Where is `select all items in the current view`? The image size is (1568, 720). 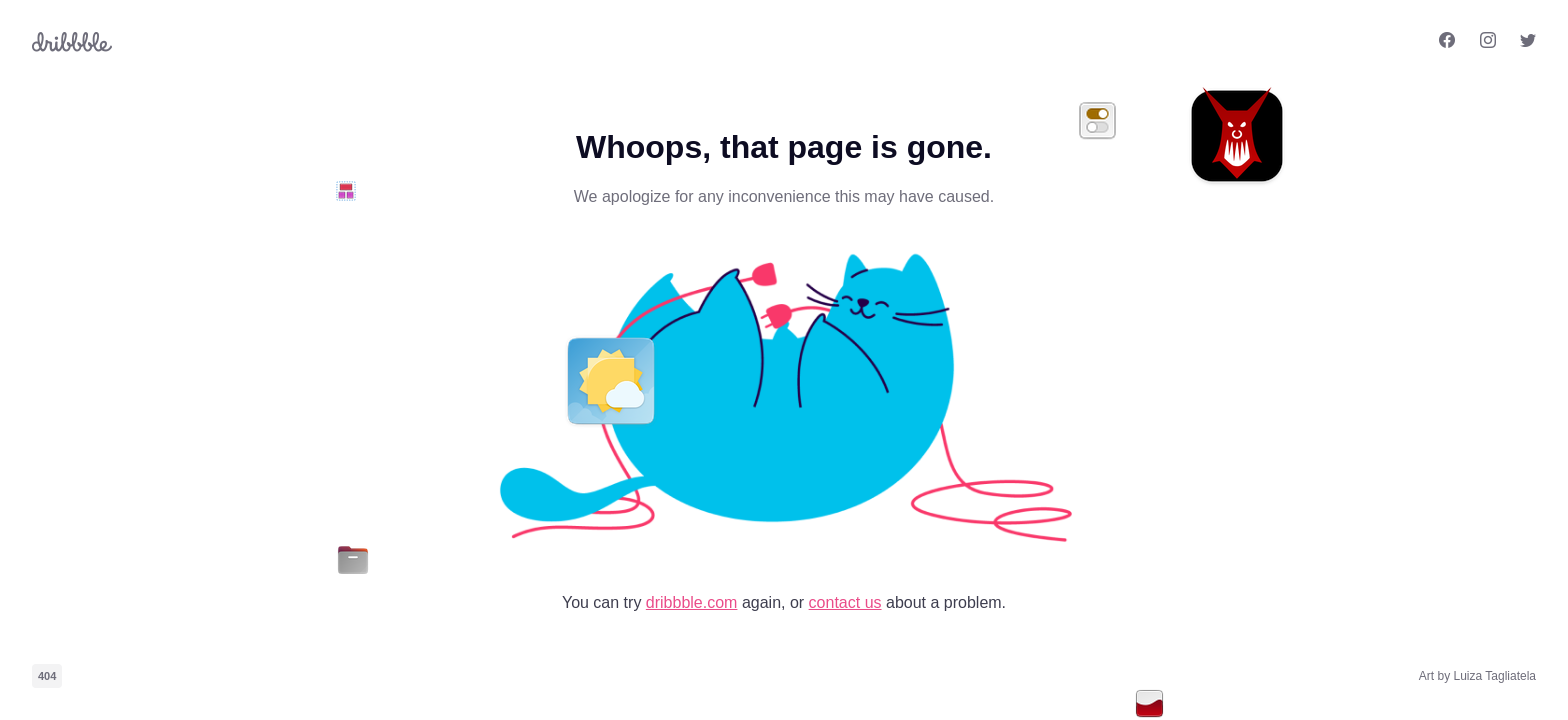
select all items in the current view is located at coordinates (346, 191).